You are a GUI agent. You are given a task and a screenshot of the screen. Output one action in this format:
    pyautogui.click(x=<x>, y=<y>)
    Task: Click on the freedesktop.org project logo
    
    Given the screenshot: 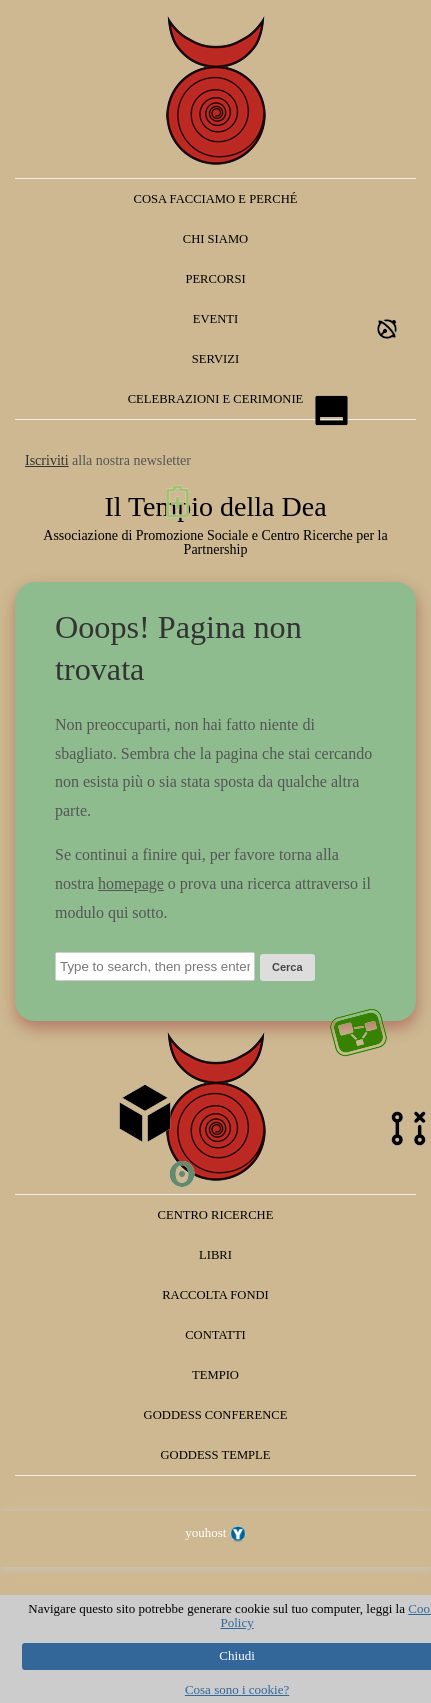 What is the action you would take?
    pyautogui.click(x=358, y=1032)
    